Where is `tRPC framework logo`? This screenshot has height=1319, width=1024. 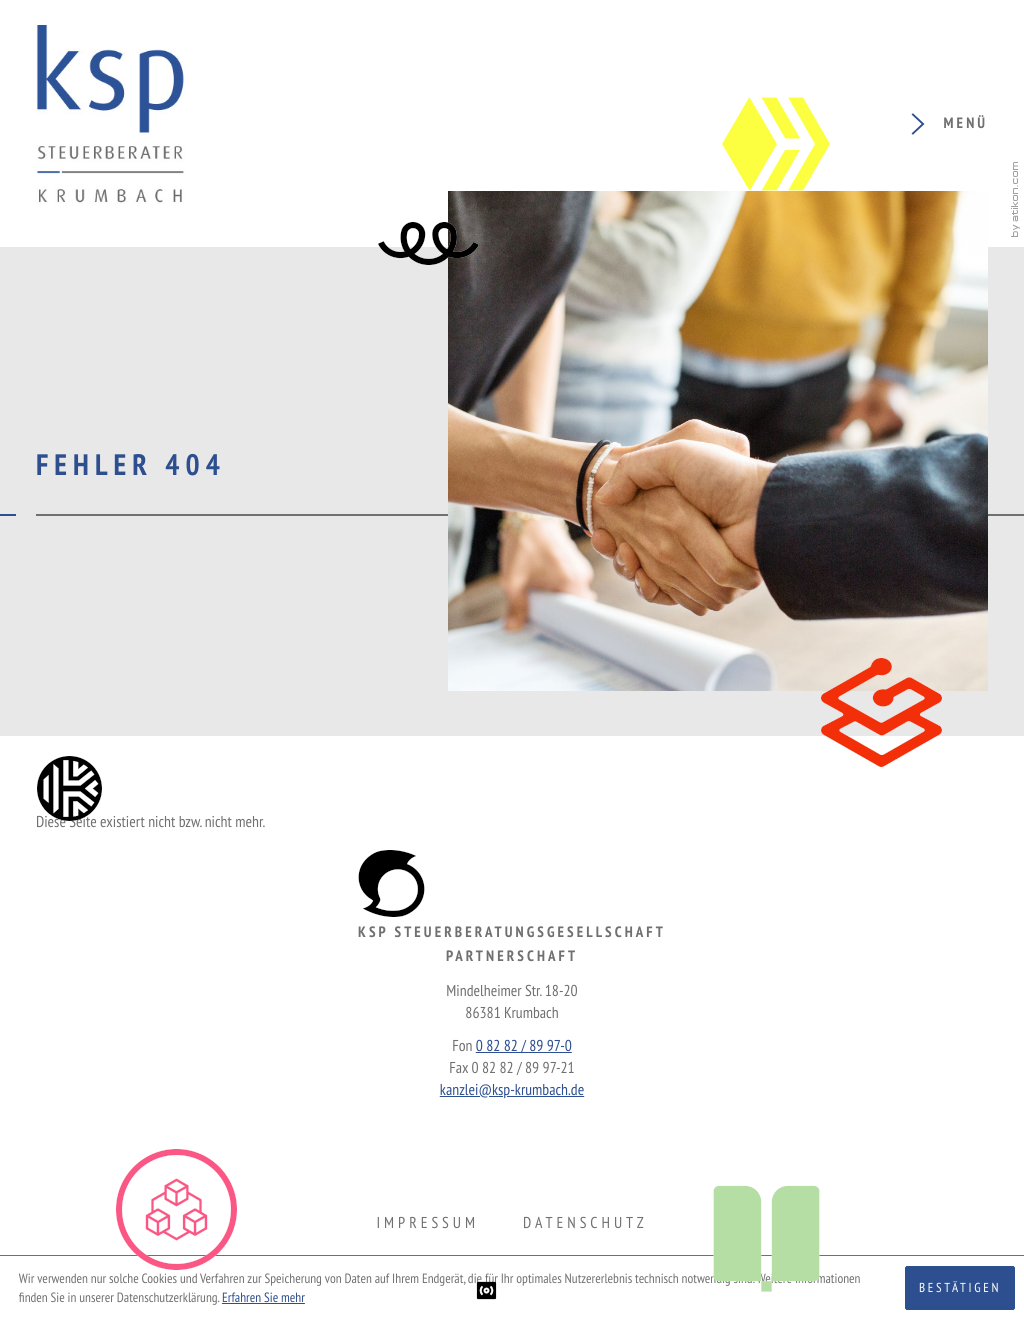 tRPC framework logo is located at coordinates (176, 1209).